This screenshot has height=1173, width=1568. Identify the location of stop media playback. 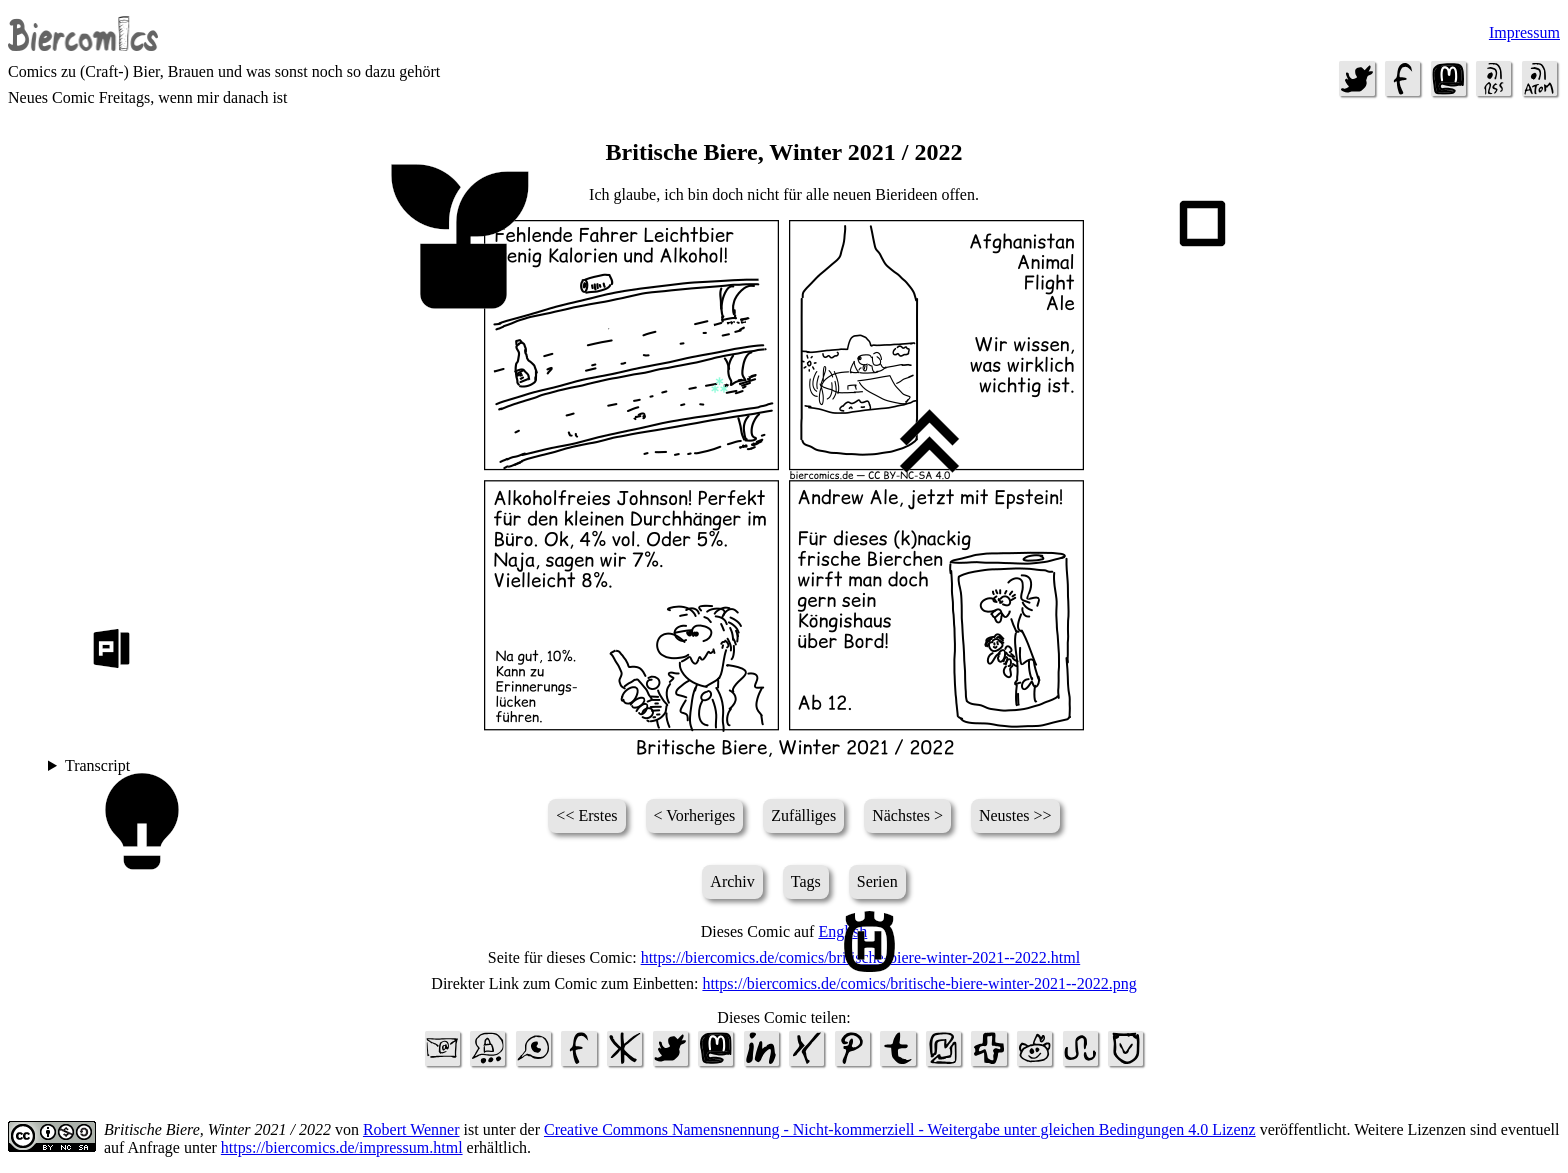
(1202, 223).